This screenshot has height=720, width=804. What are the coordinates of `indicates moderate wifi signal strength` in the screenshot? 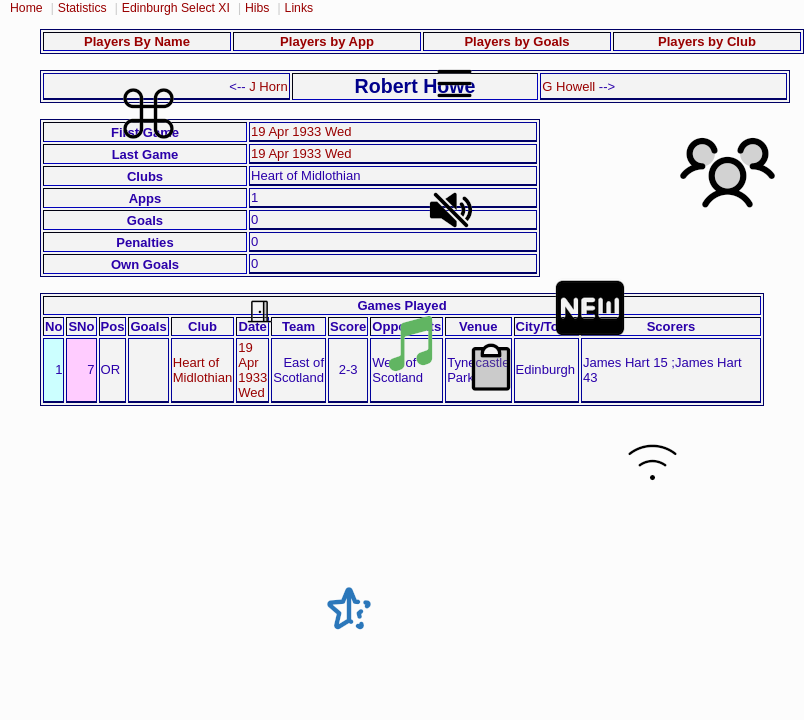 It's located at (652, 453).